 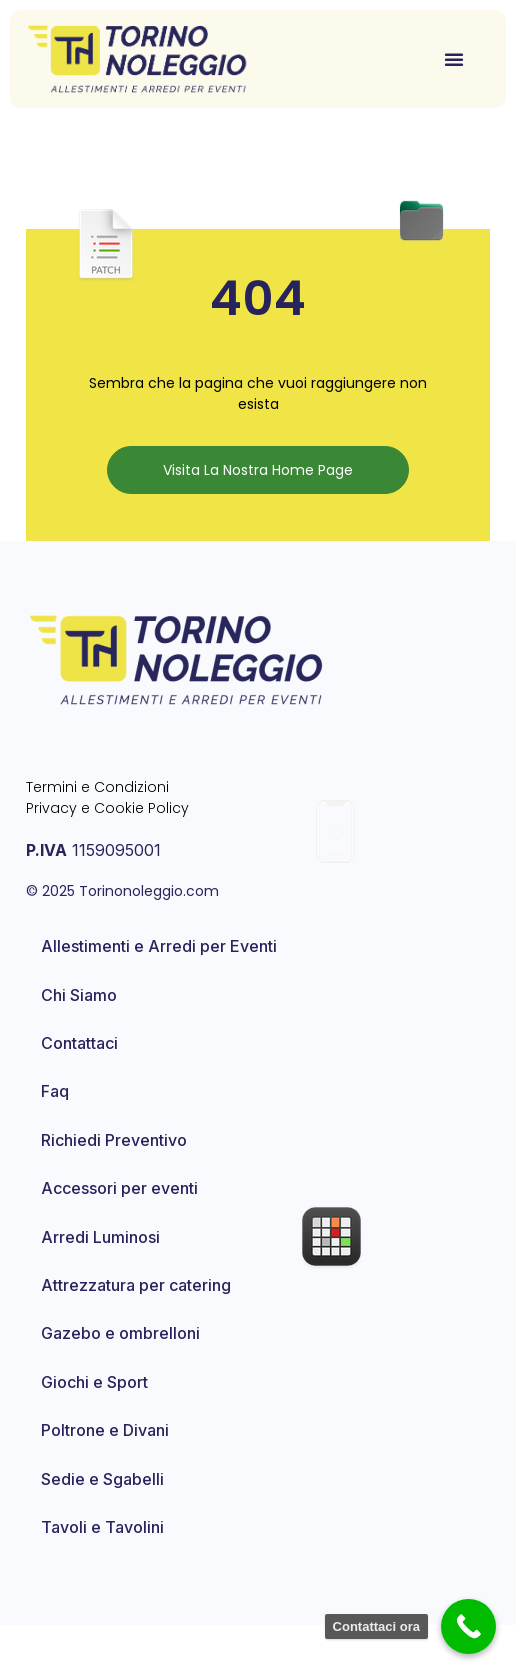 I want to click on open hitori puzzle game, so click(x=331, y=1236).